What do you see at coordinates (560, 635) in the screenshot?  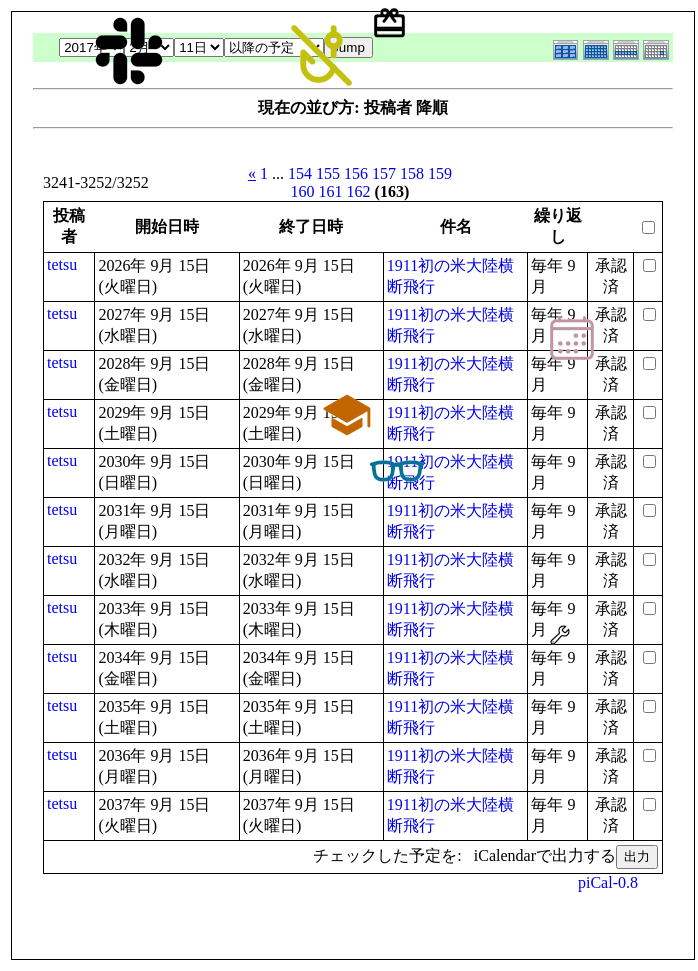 I see `access settings or configuration options` at bounding box center [560, 635].